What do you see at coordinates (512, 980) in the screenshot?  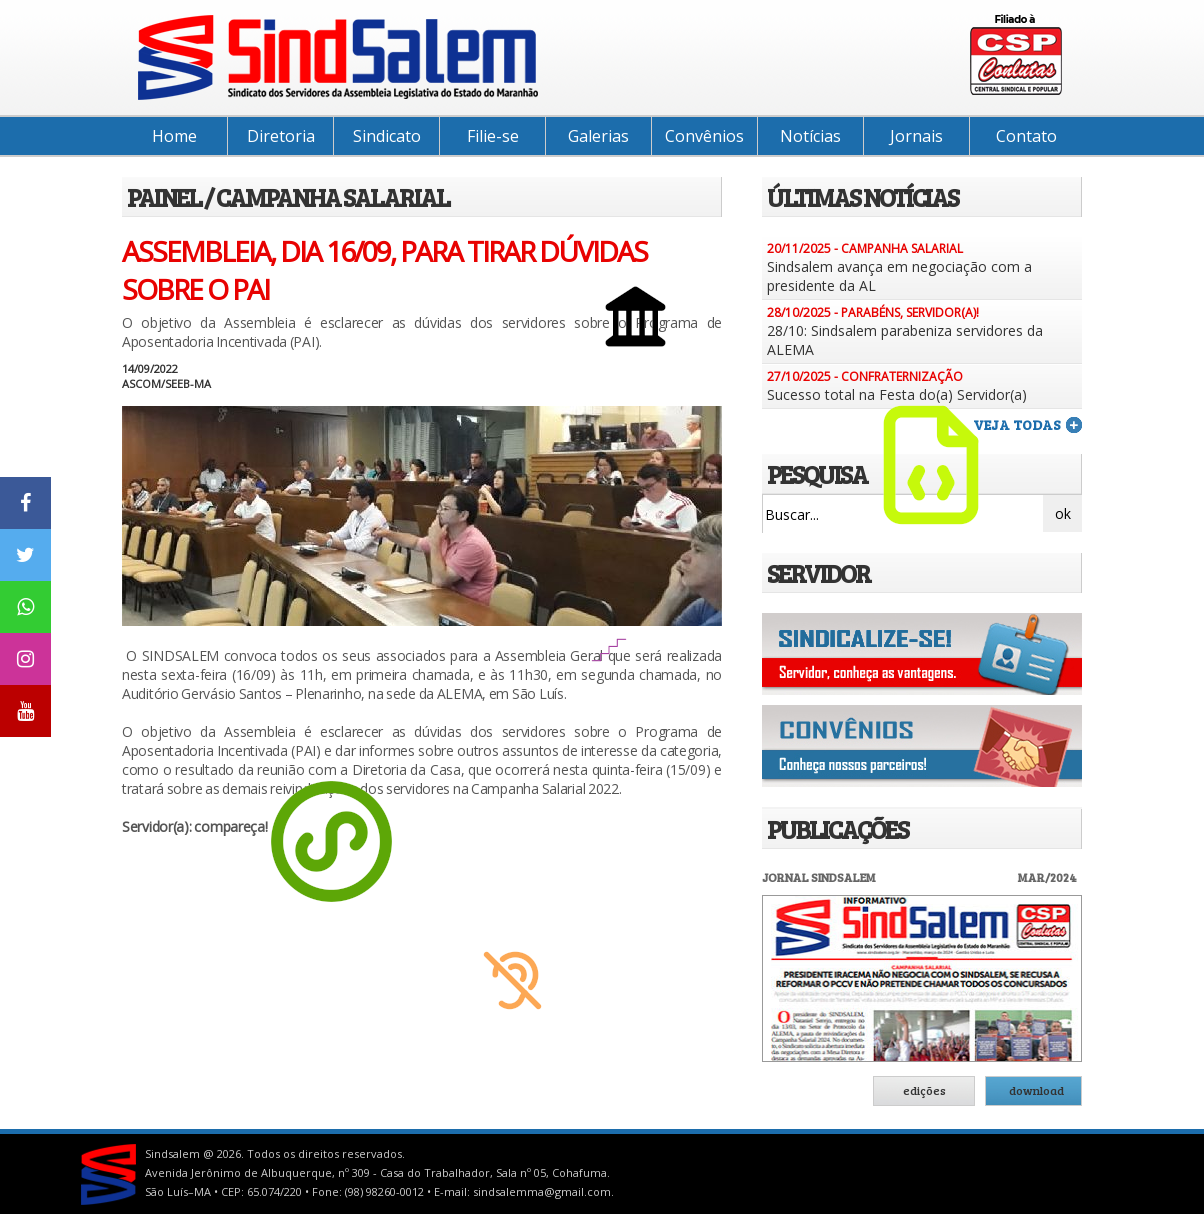 I see `mute audio or disable listening` at bounding box center [512, 980].